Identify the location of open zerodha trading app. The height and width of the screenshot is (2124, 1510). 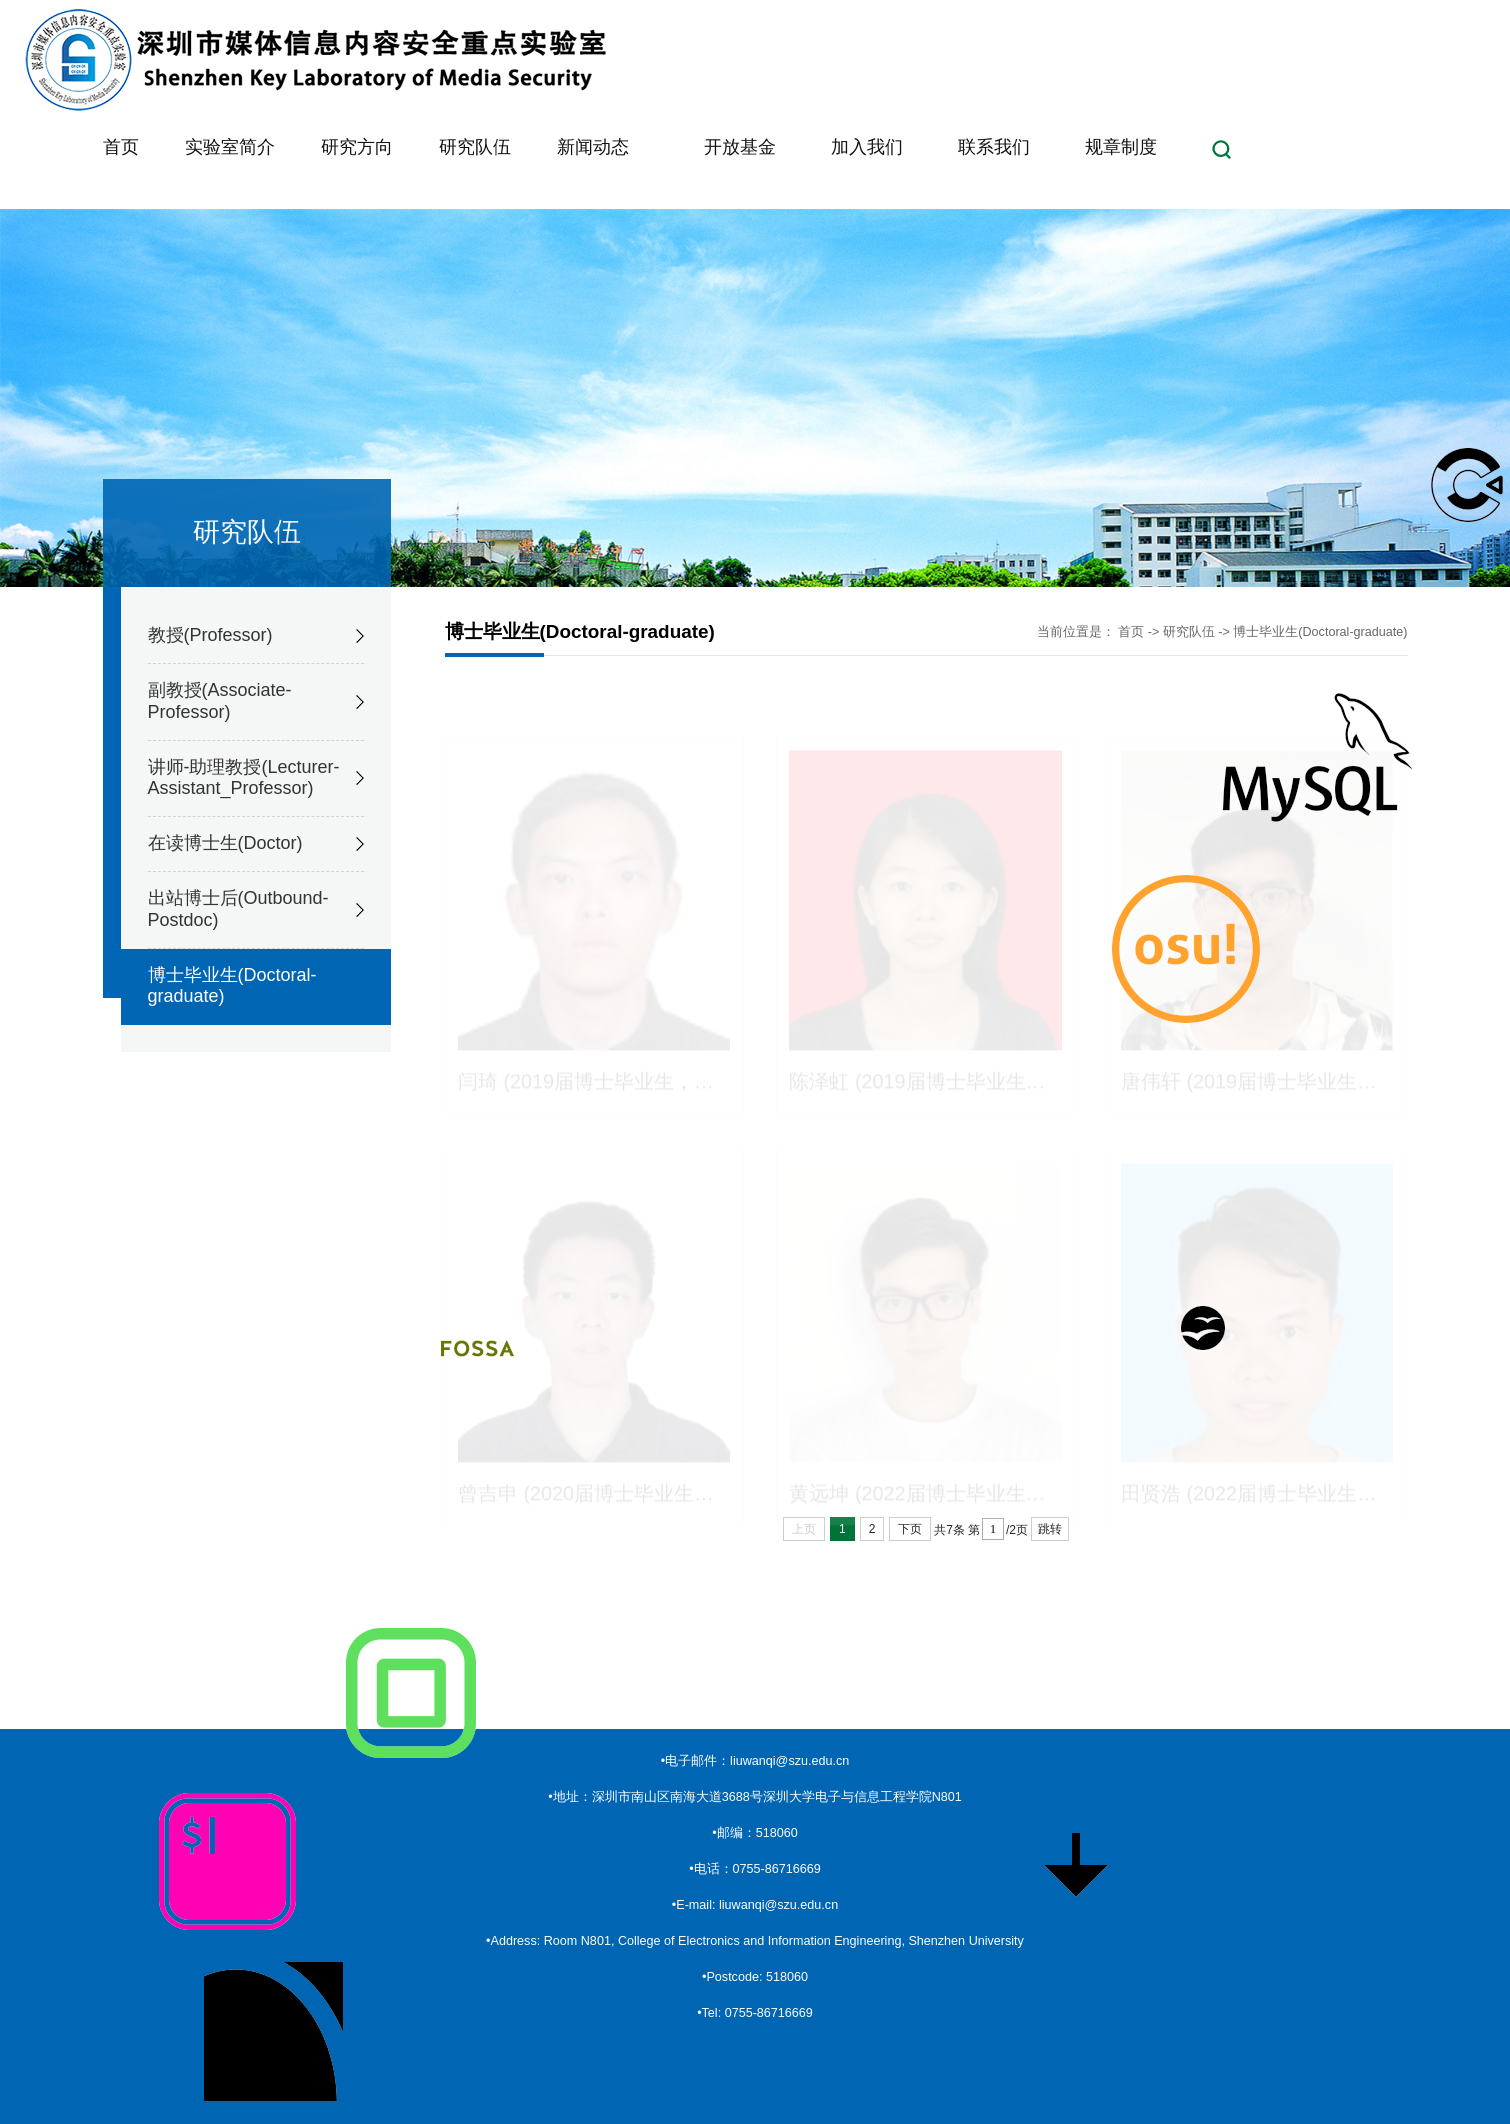
(273, 2031).